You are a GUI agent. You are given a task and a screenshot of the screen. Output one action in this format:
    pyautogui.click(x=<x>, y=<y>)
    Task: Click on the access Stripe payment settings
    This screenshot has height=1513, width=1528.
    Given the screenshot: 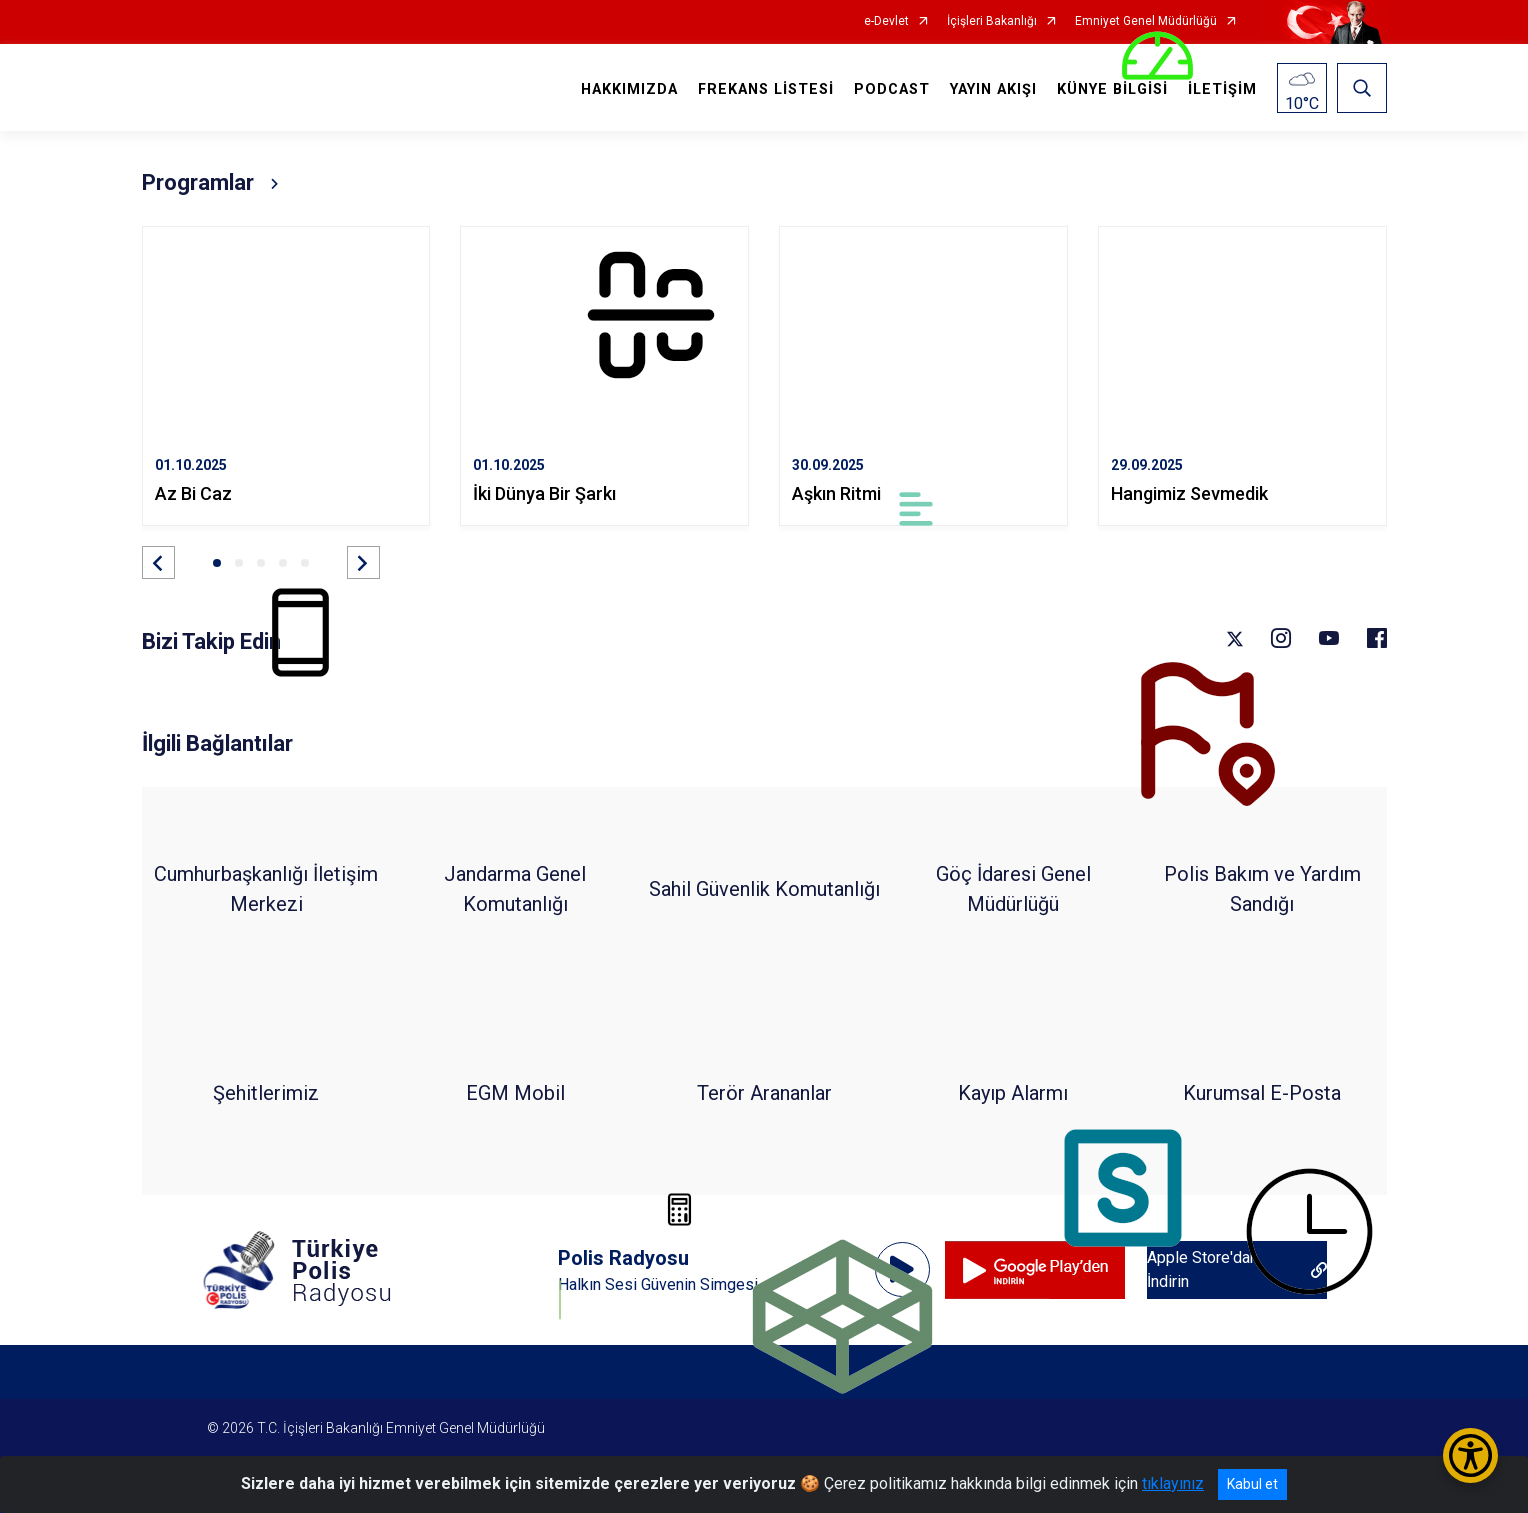 What is the action you would take?
    pyautogui.click(x=1123, y=1188)
    